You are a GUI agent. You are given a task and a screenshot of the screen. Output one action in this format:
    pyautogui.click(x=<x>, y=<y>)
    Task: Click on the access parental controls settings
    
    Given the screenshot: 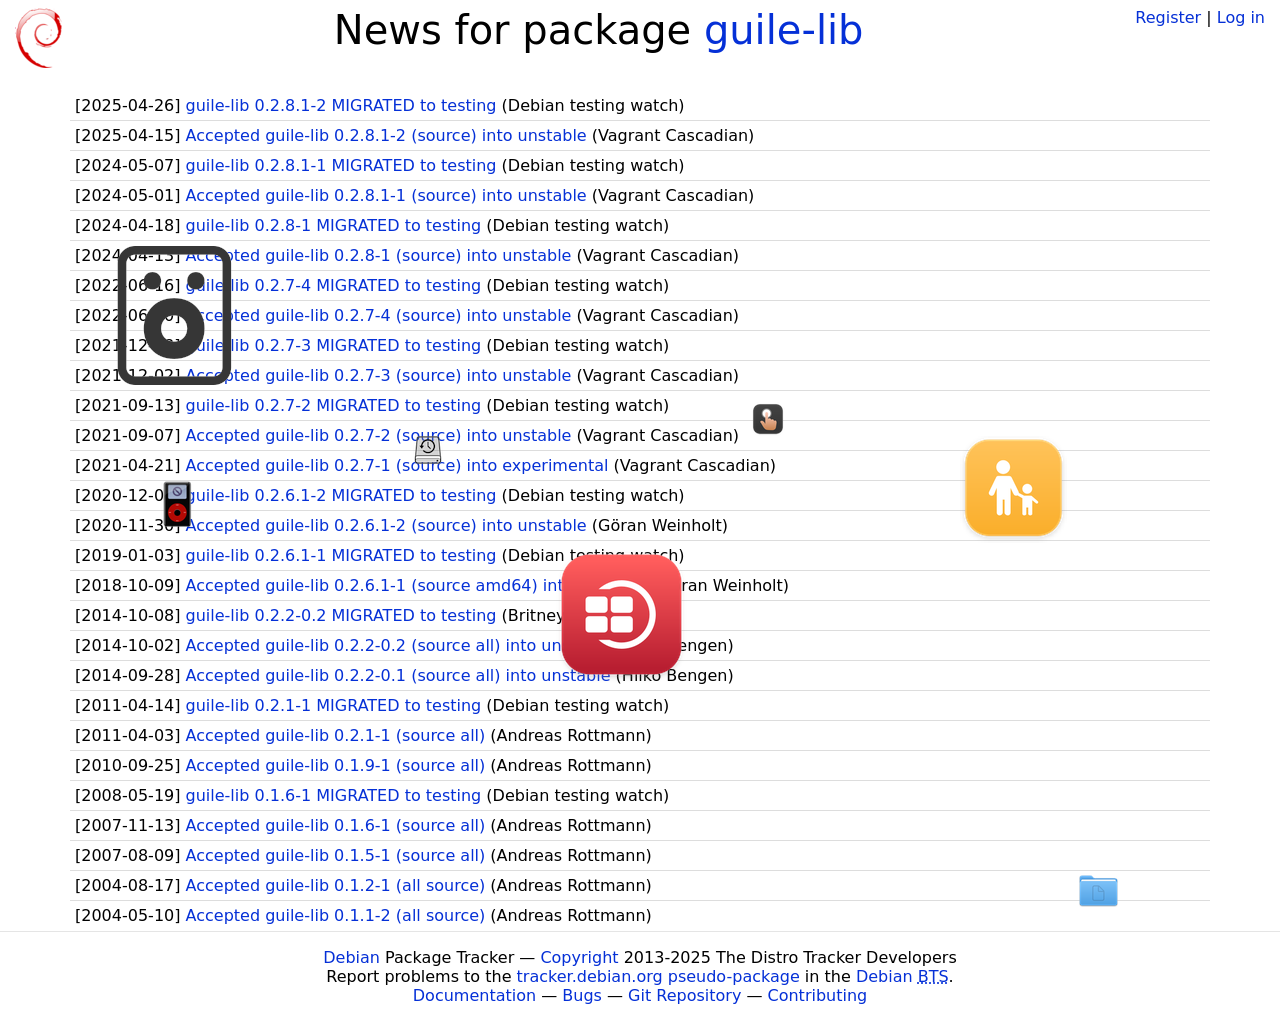 What is the action you would take?
    pyautogui.click(x=1013, y=489)
    